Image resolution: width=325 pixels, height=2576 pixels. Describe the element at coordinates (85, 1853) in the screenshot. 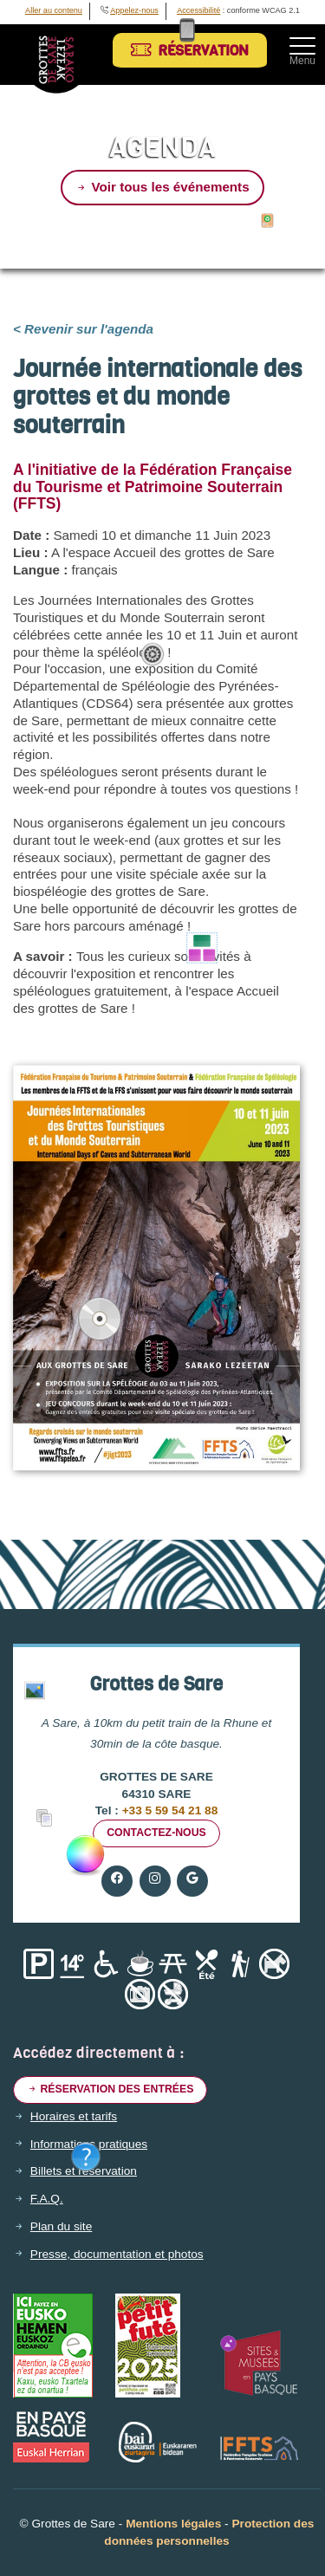

I see `customize profile background color` at that location.